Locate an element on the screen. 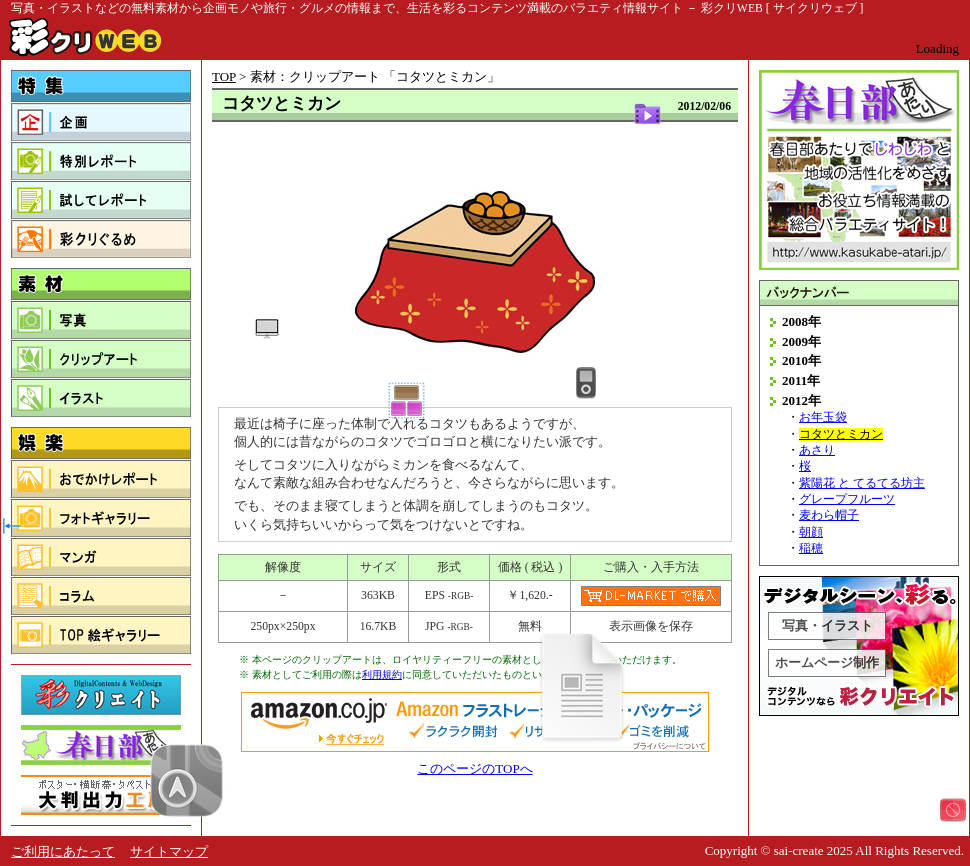  indicates a missing or broken image is located at coordinates (953, 809).